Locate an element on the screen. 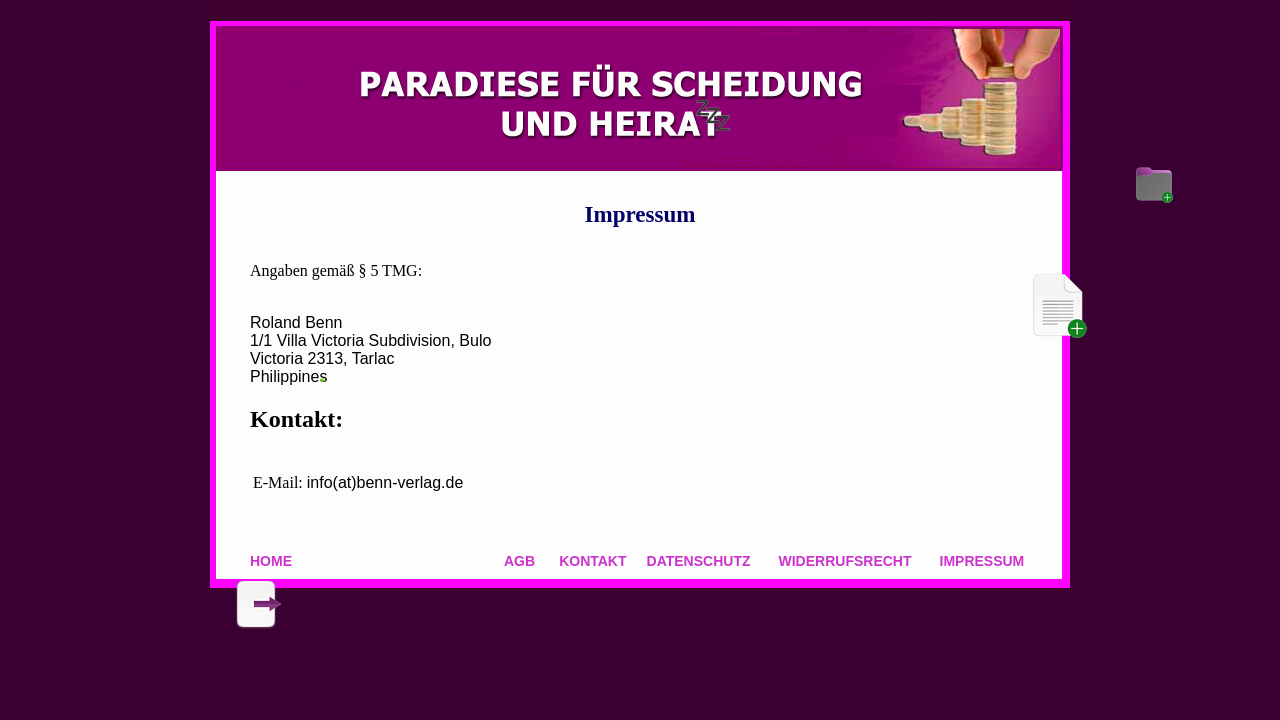 This screenshot has width=1280, height=720. export document to another location or format is located at coordinates (256, 604).